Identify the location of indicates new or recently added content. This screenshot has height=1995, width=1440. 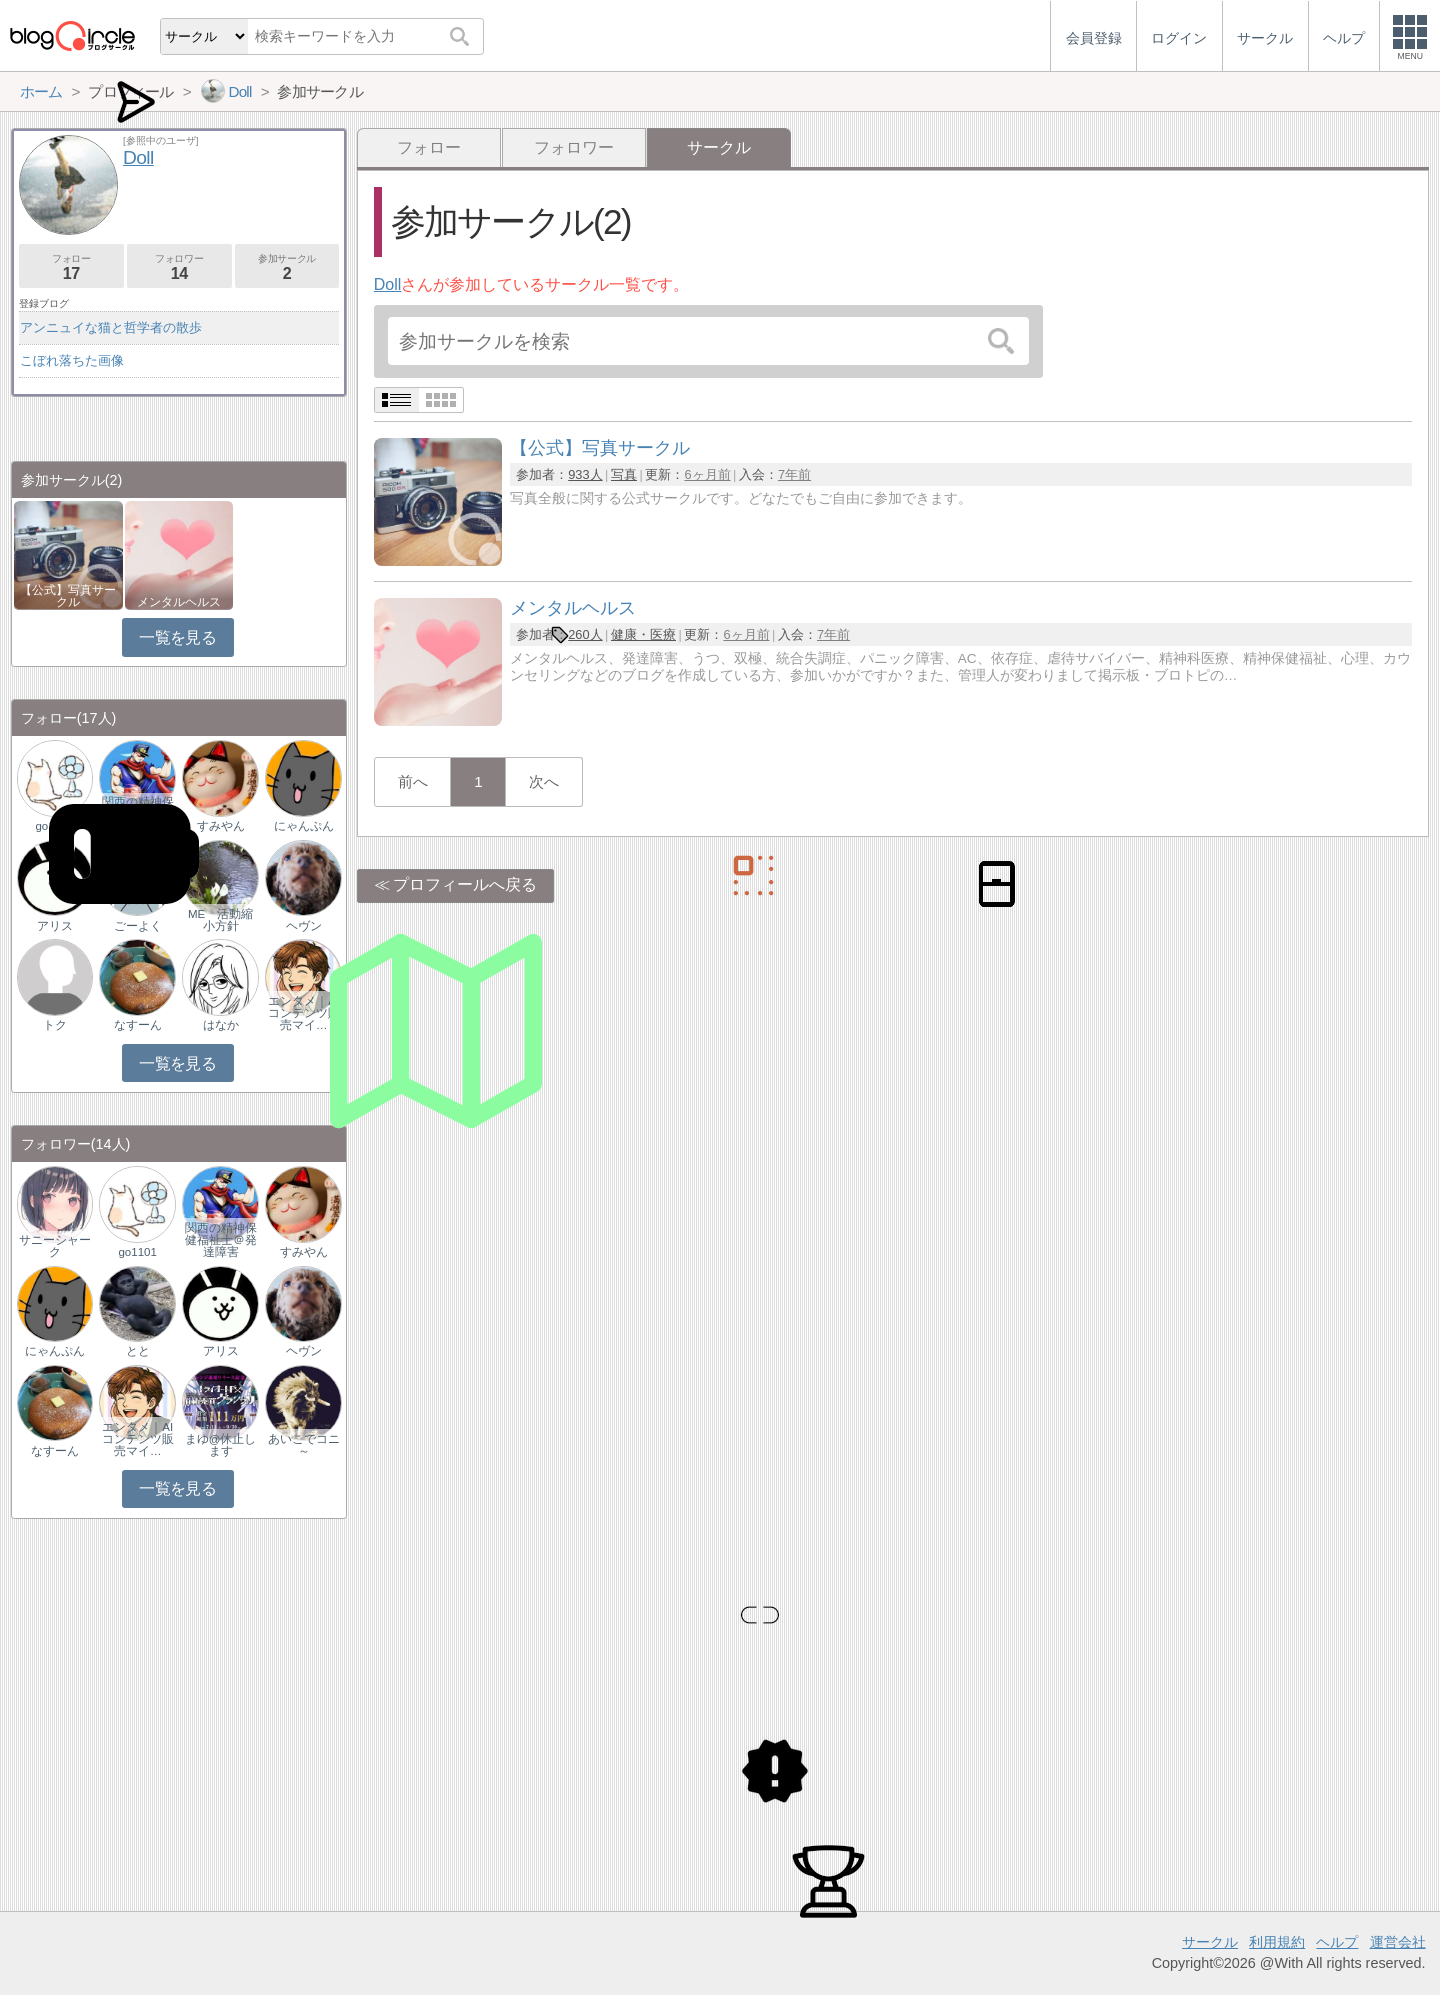
(775, 1771).